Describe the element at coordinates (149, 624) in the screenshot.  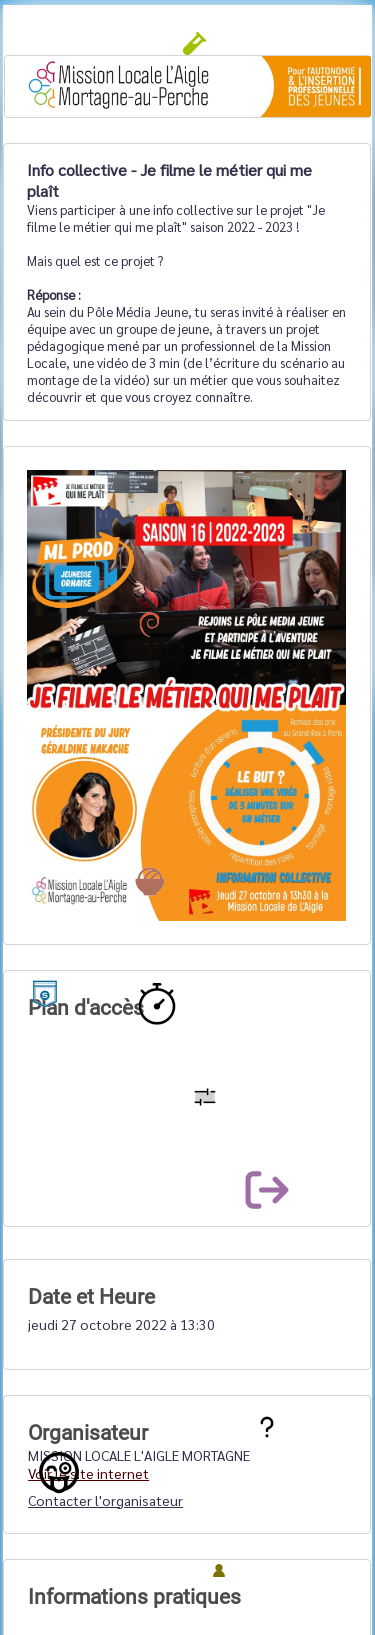
I see `debian linux operating system logo` at that location.